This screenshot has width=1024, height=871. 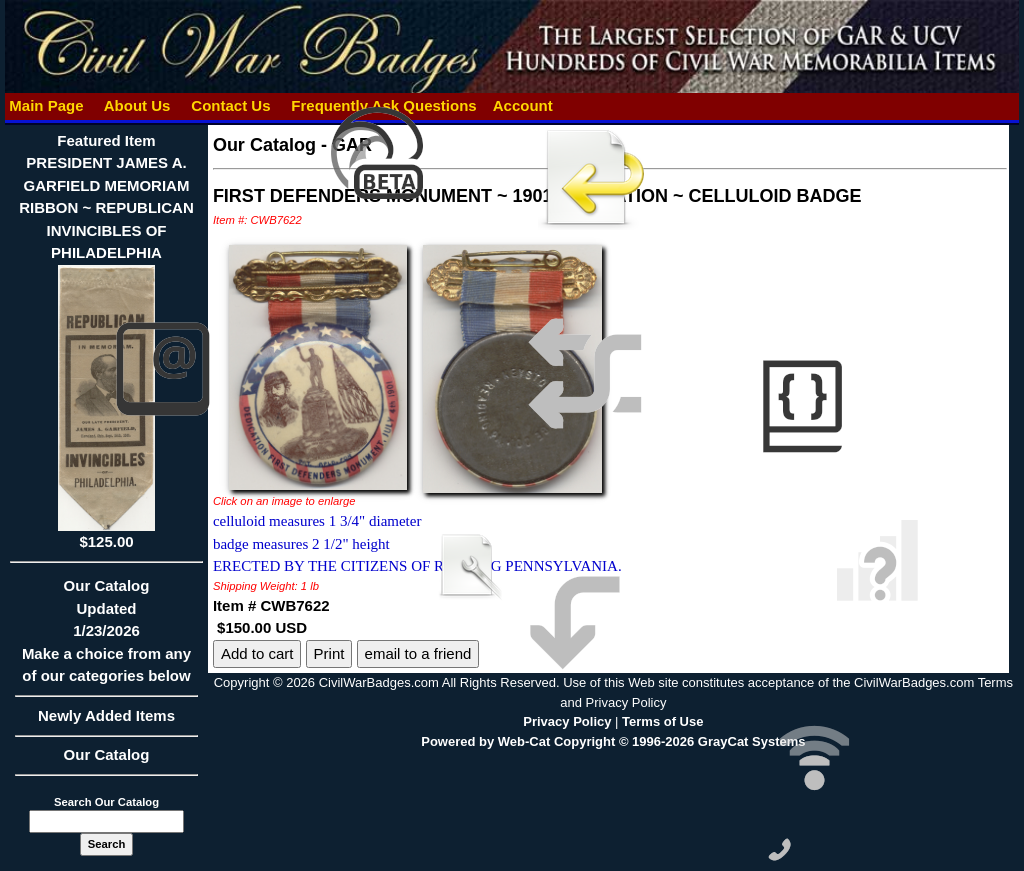 What do you see at coordinates (586, 373) in the screenshot?
I see `shuffle playlist in right-to-left order` at bounding box center [586, 373].